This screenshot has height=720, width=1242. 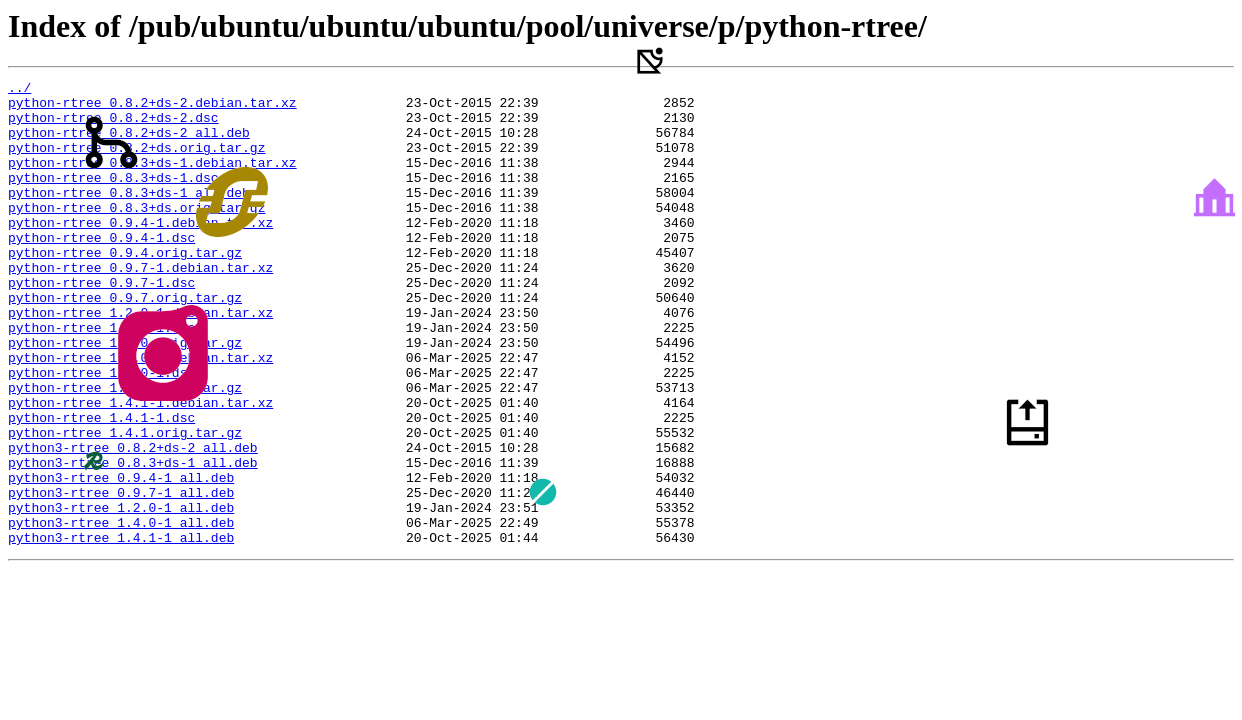 What do you see at coordinates (232, 202) in the screenshot?
I see `Schneider Electric company logo` at bounding box center [232, 202].